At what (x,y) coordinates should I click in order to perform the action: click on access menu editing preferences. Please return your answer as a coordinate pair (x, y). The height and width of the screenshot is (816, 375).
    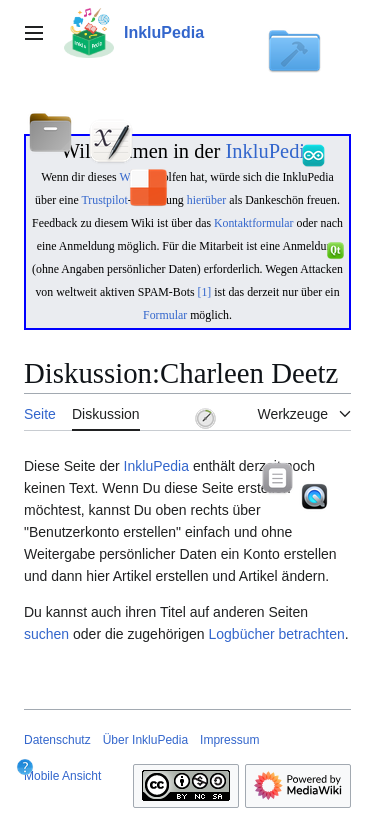
    Looking at the image, I should click on (277, 478).